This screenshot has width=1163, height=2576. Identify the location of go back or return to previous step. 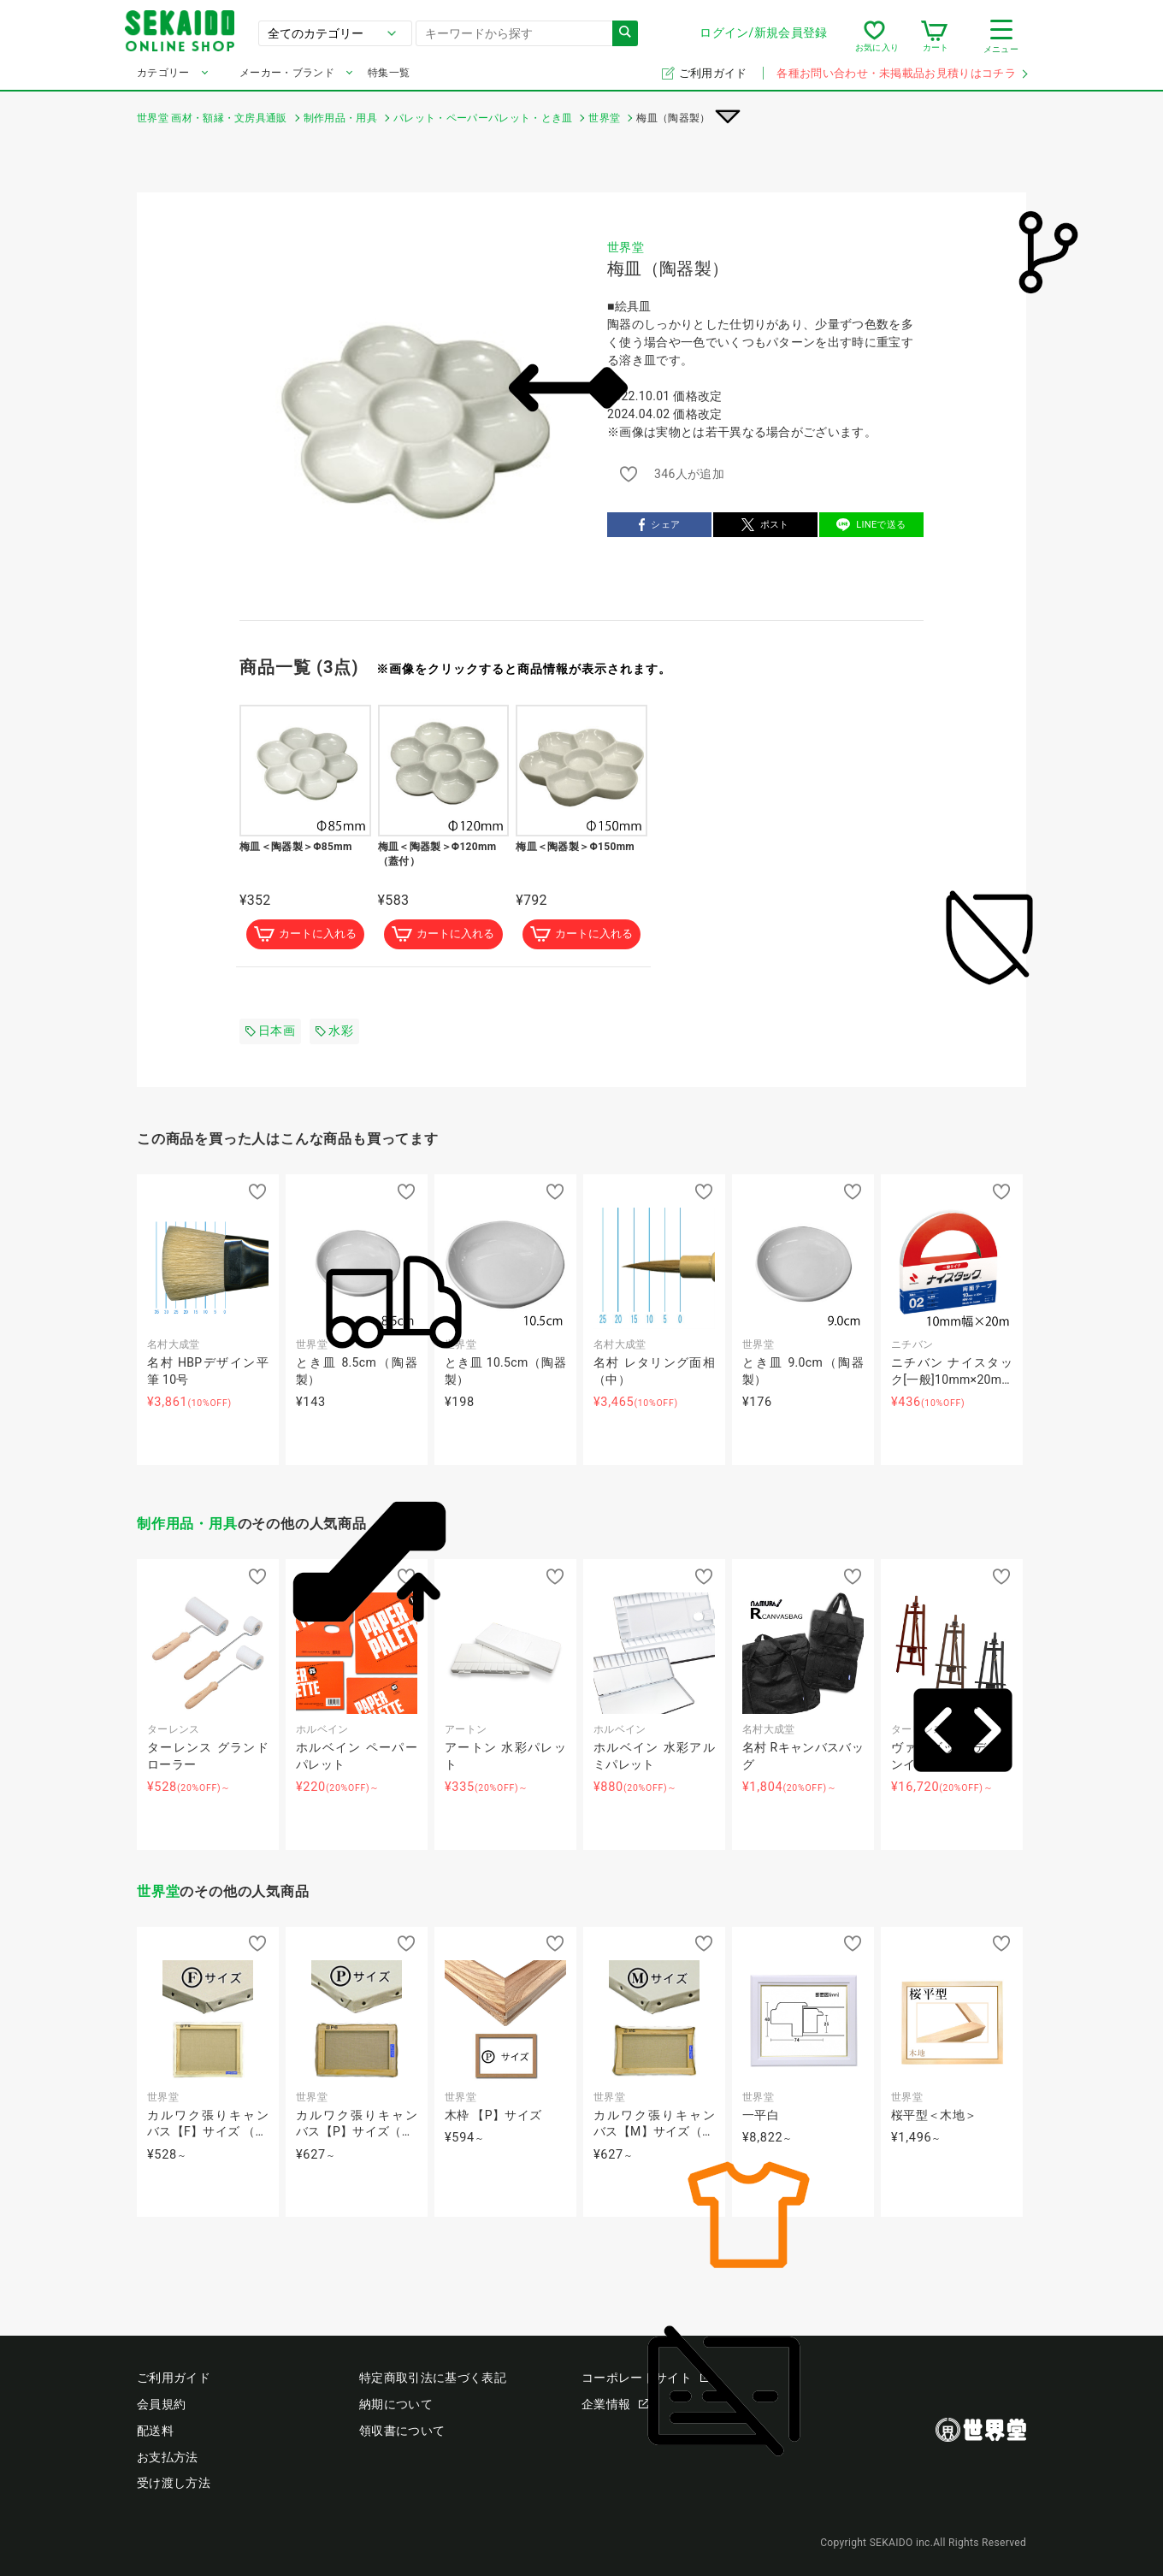
(568, 387).